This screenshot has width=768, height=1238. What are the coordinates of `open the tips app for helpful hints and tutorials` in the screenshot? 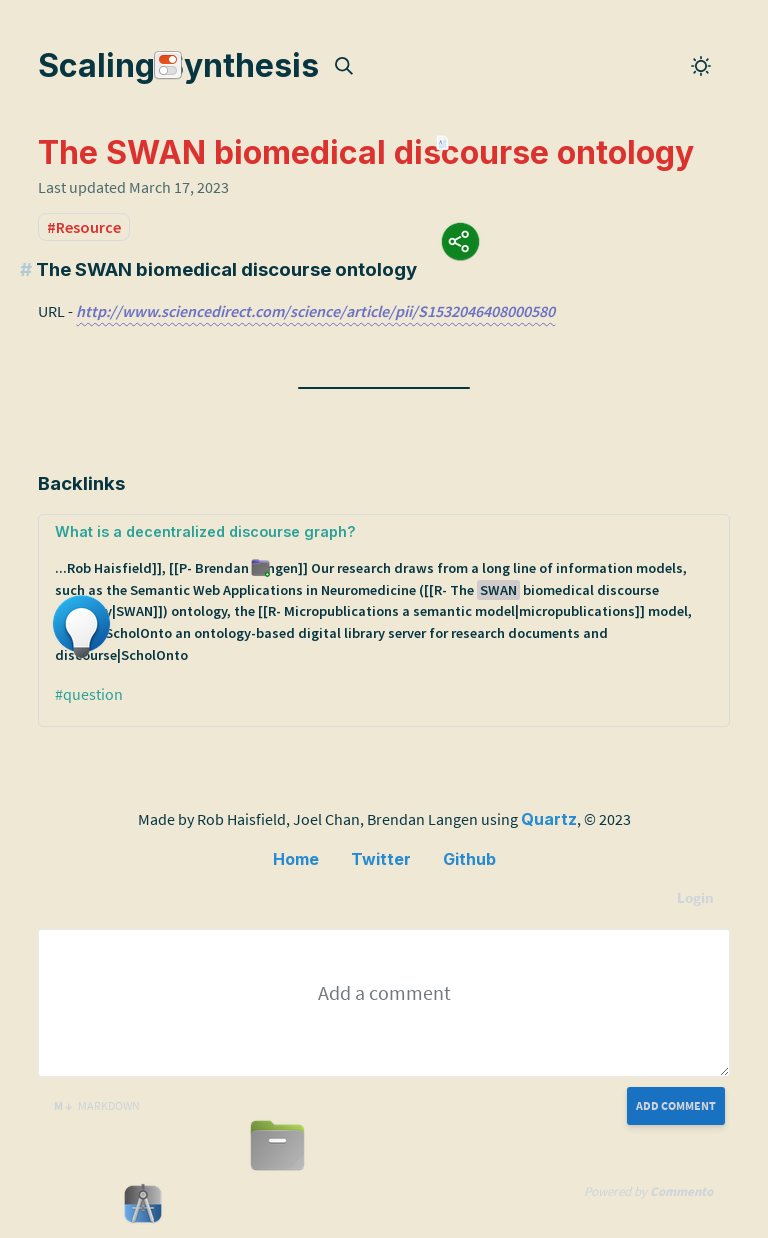 It's located at (81, 626).